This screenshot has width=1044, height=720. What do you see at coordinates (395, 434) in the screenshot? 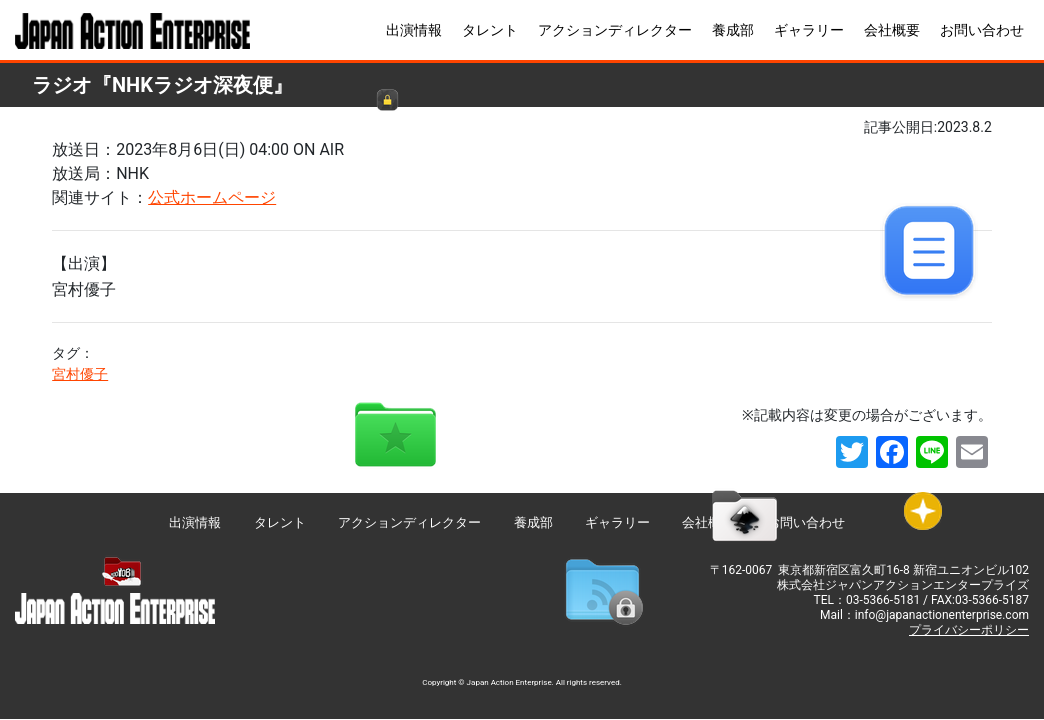
I see `access bookmarked or favorite files` at bounding box center [395, 434].